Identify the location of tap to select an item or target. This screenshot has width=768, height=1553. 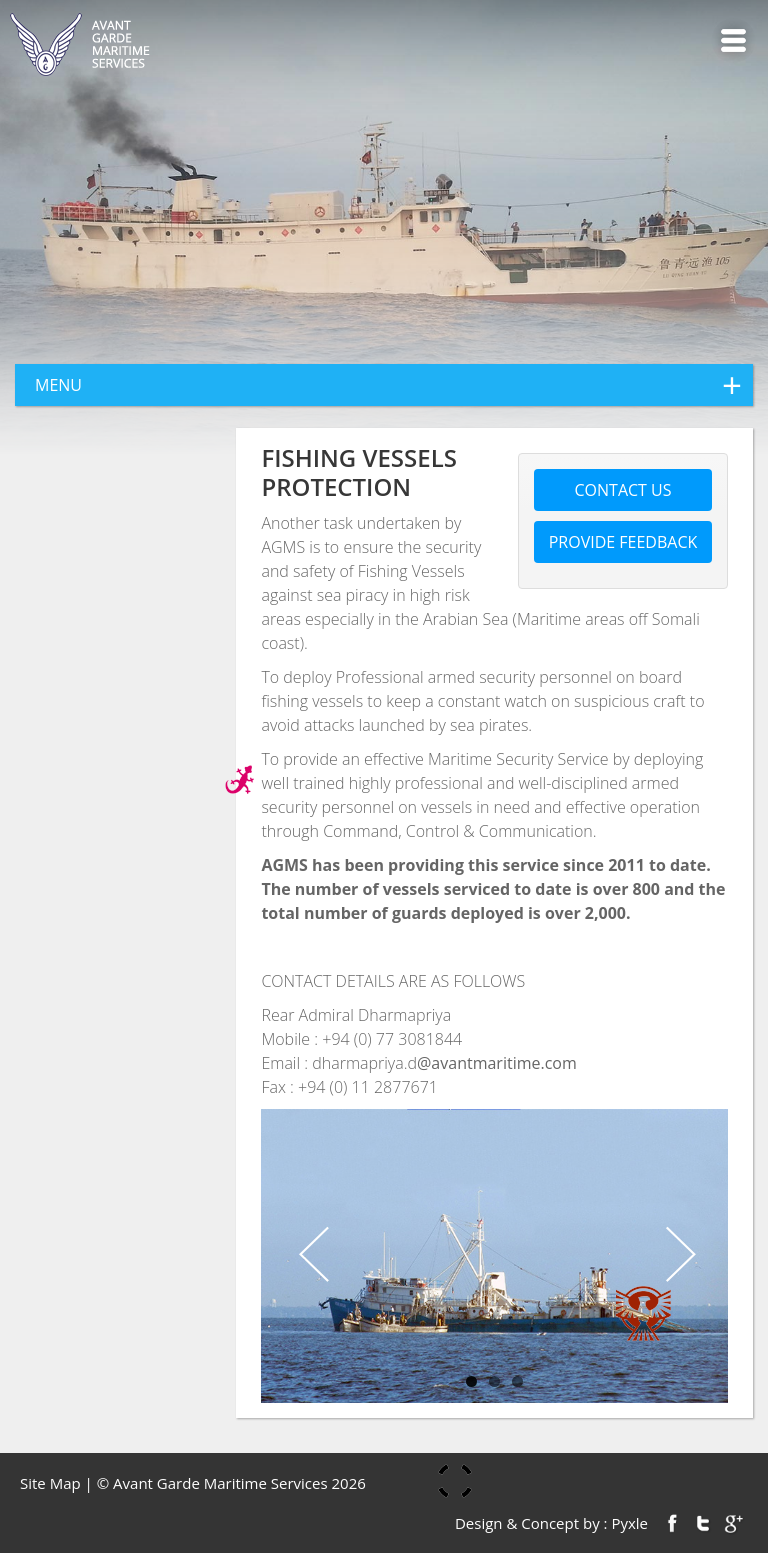
(455, 1481).